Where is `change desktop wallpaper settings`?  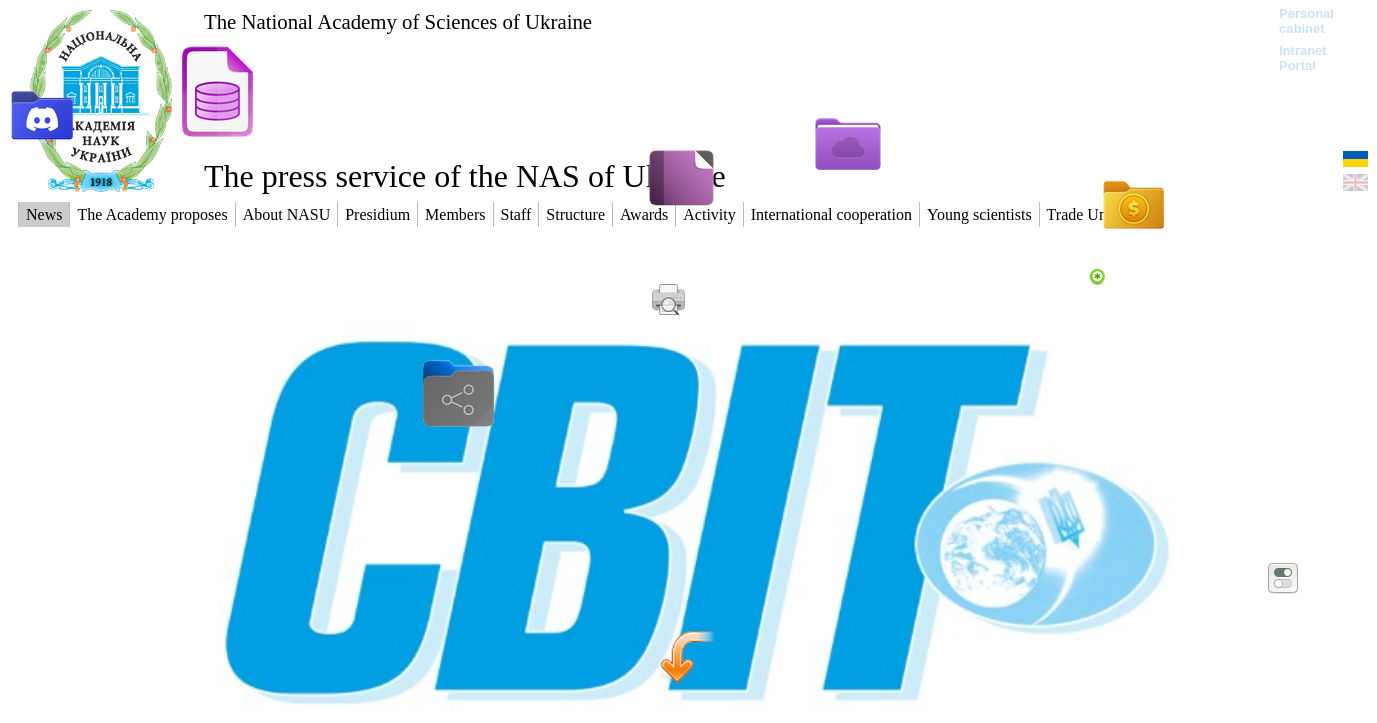
change desktop wallpaper settings is located at coordinates (681, 175).